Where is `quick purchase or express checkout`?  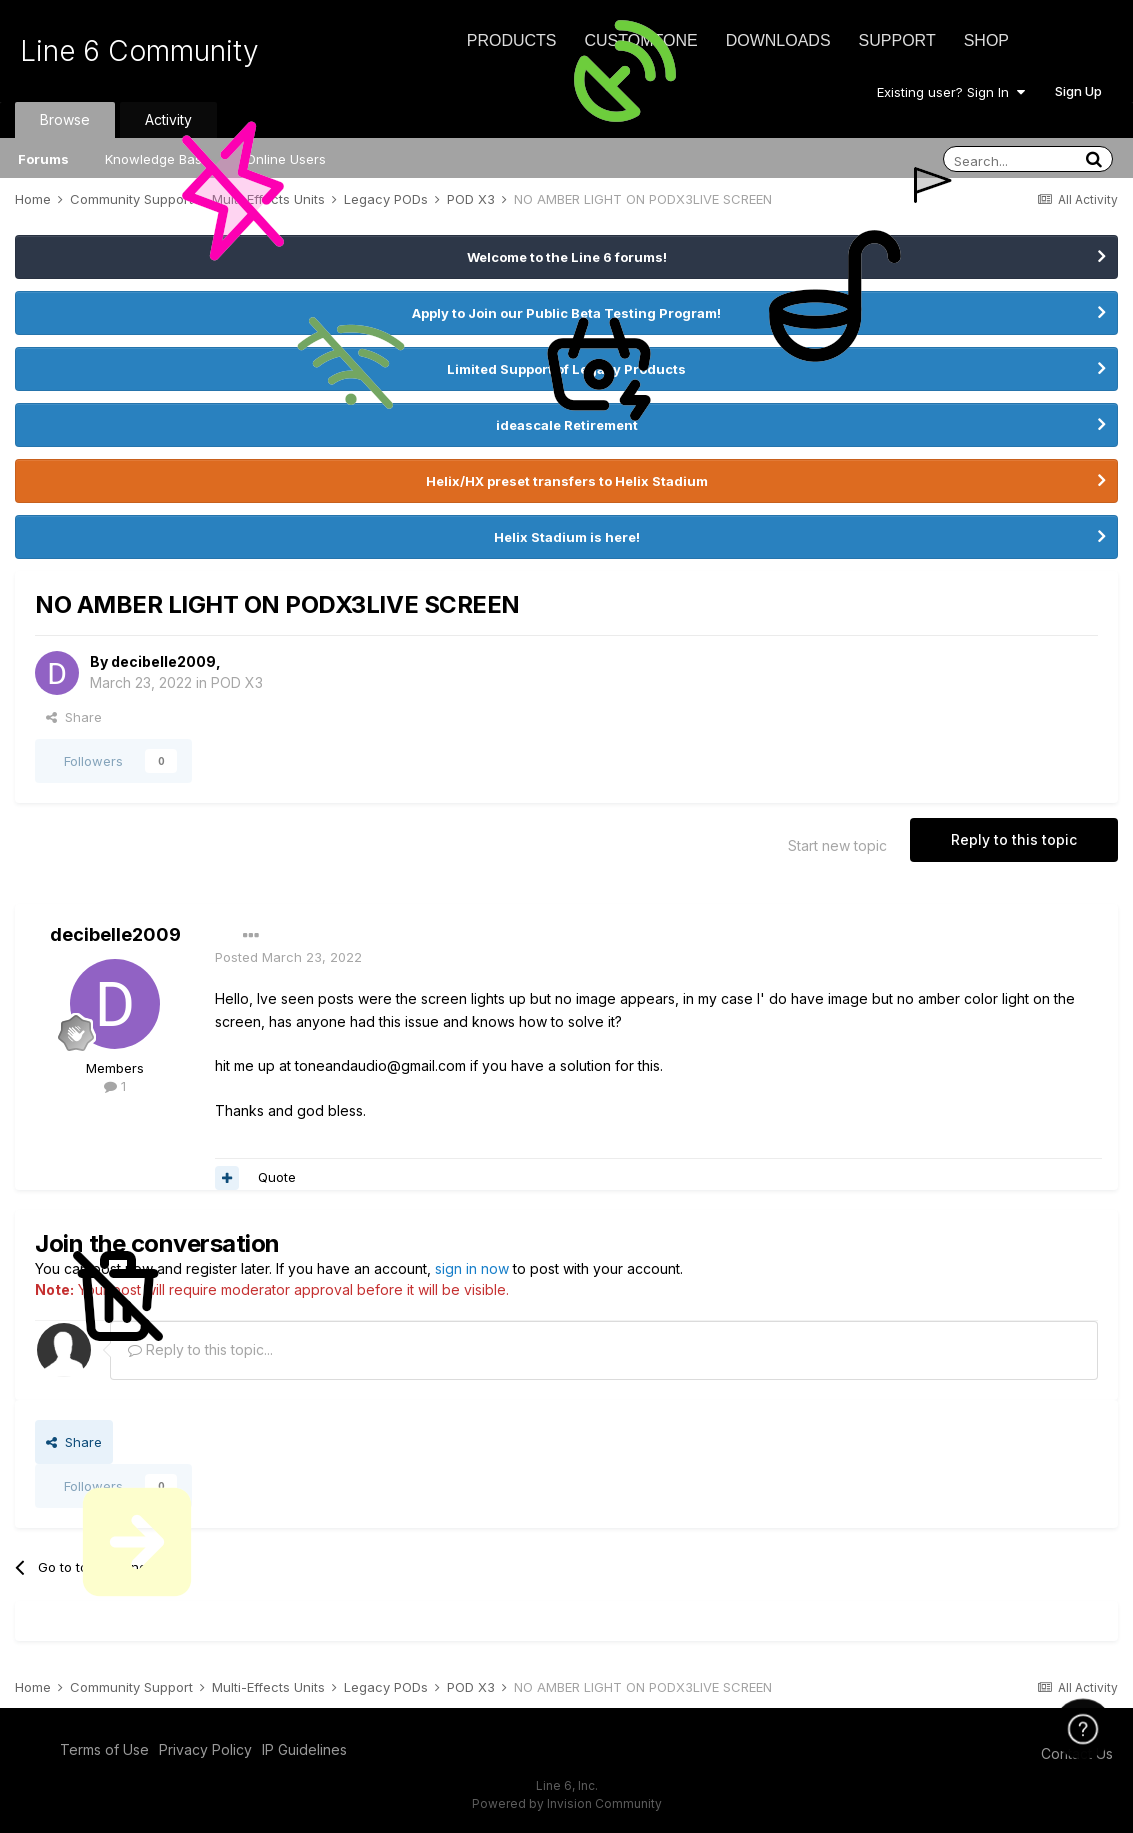
quick purchase or express checkout is located at coordinates (599, 364).